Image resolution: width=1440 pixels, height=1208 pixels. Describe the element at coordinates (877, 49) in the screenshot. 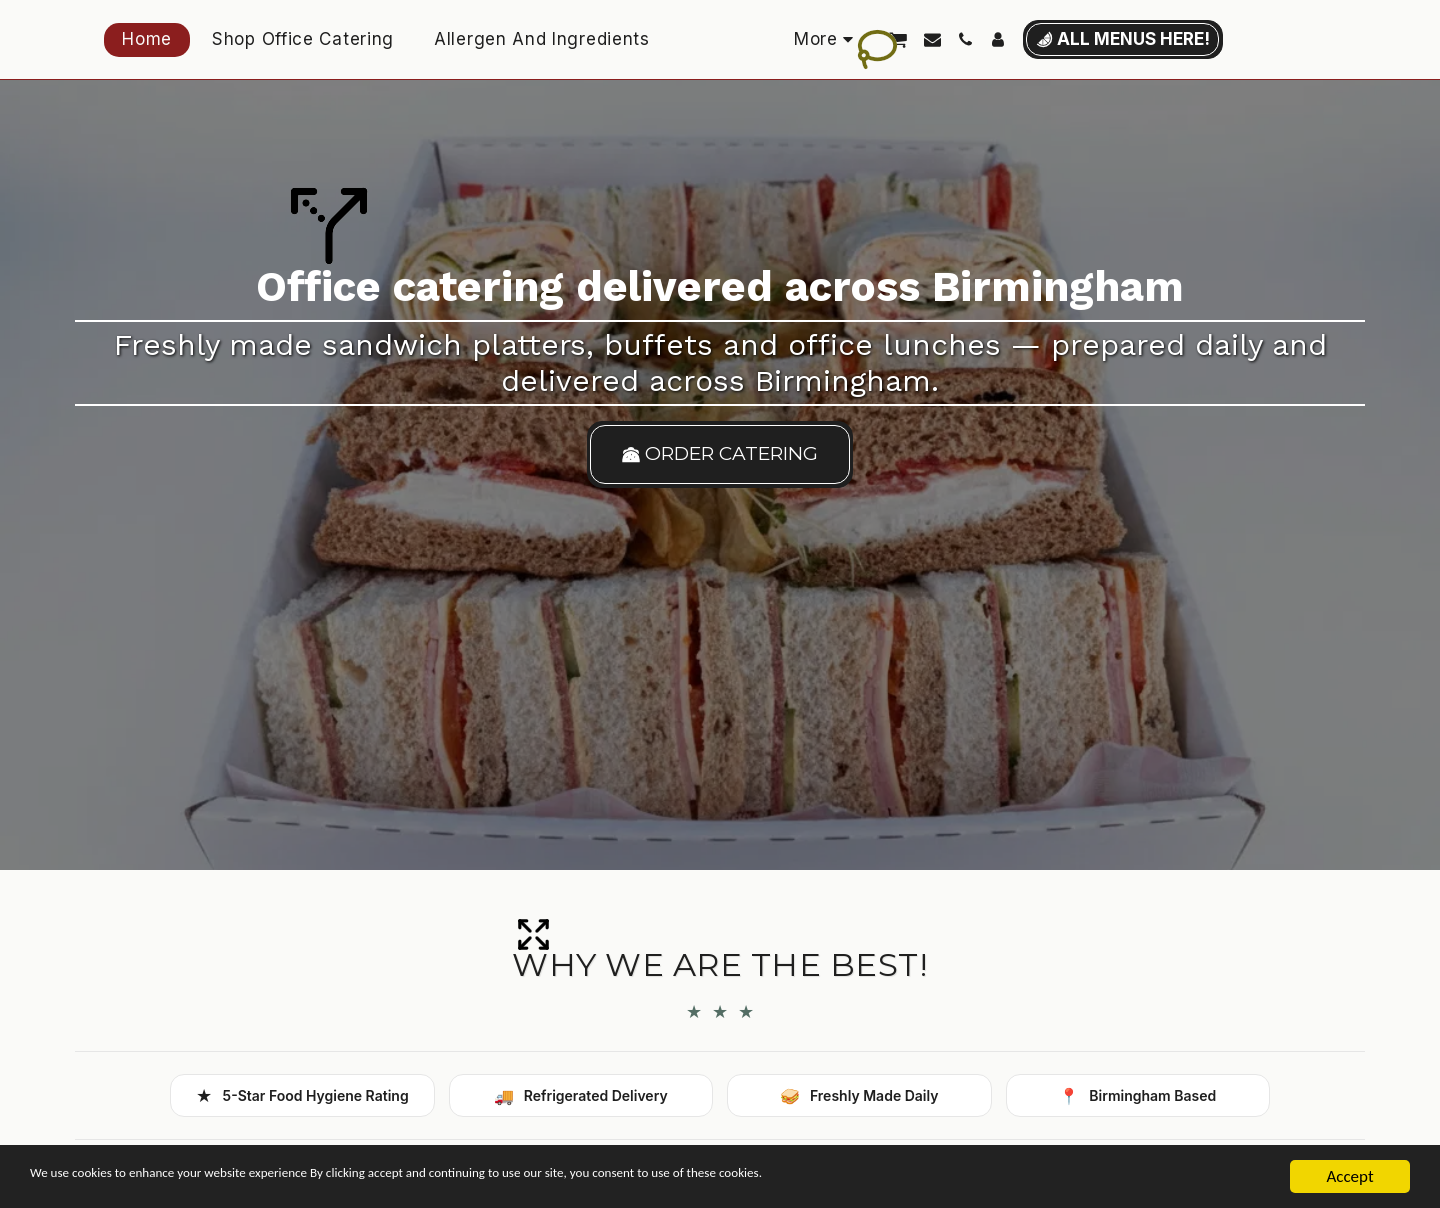

I see `select an irregular or freeform area` at that location.